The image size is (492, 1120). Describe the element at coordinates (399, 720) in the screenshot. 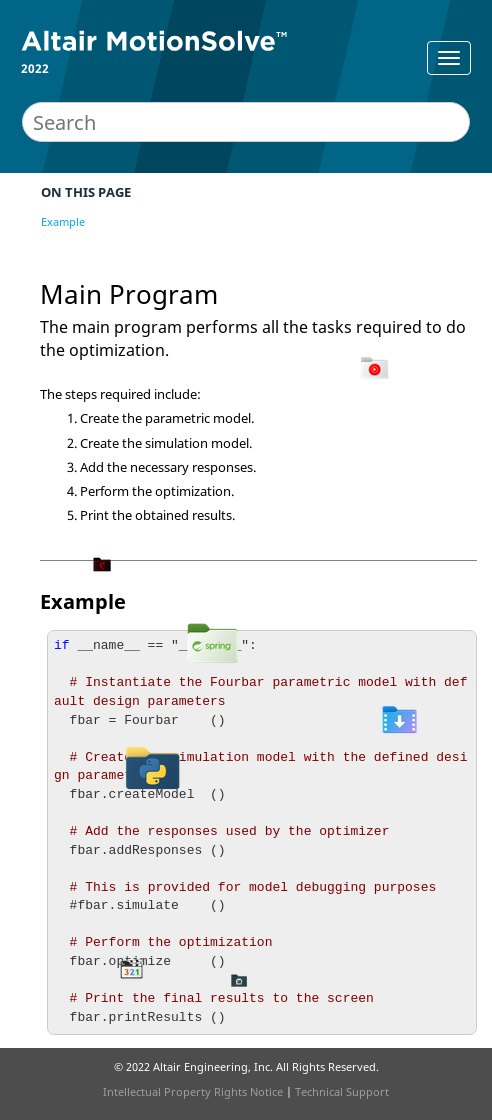

I see `open folder containing downloaded videos` at that location.